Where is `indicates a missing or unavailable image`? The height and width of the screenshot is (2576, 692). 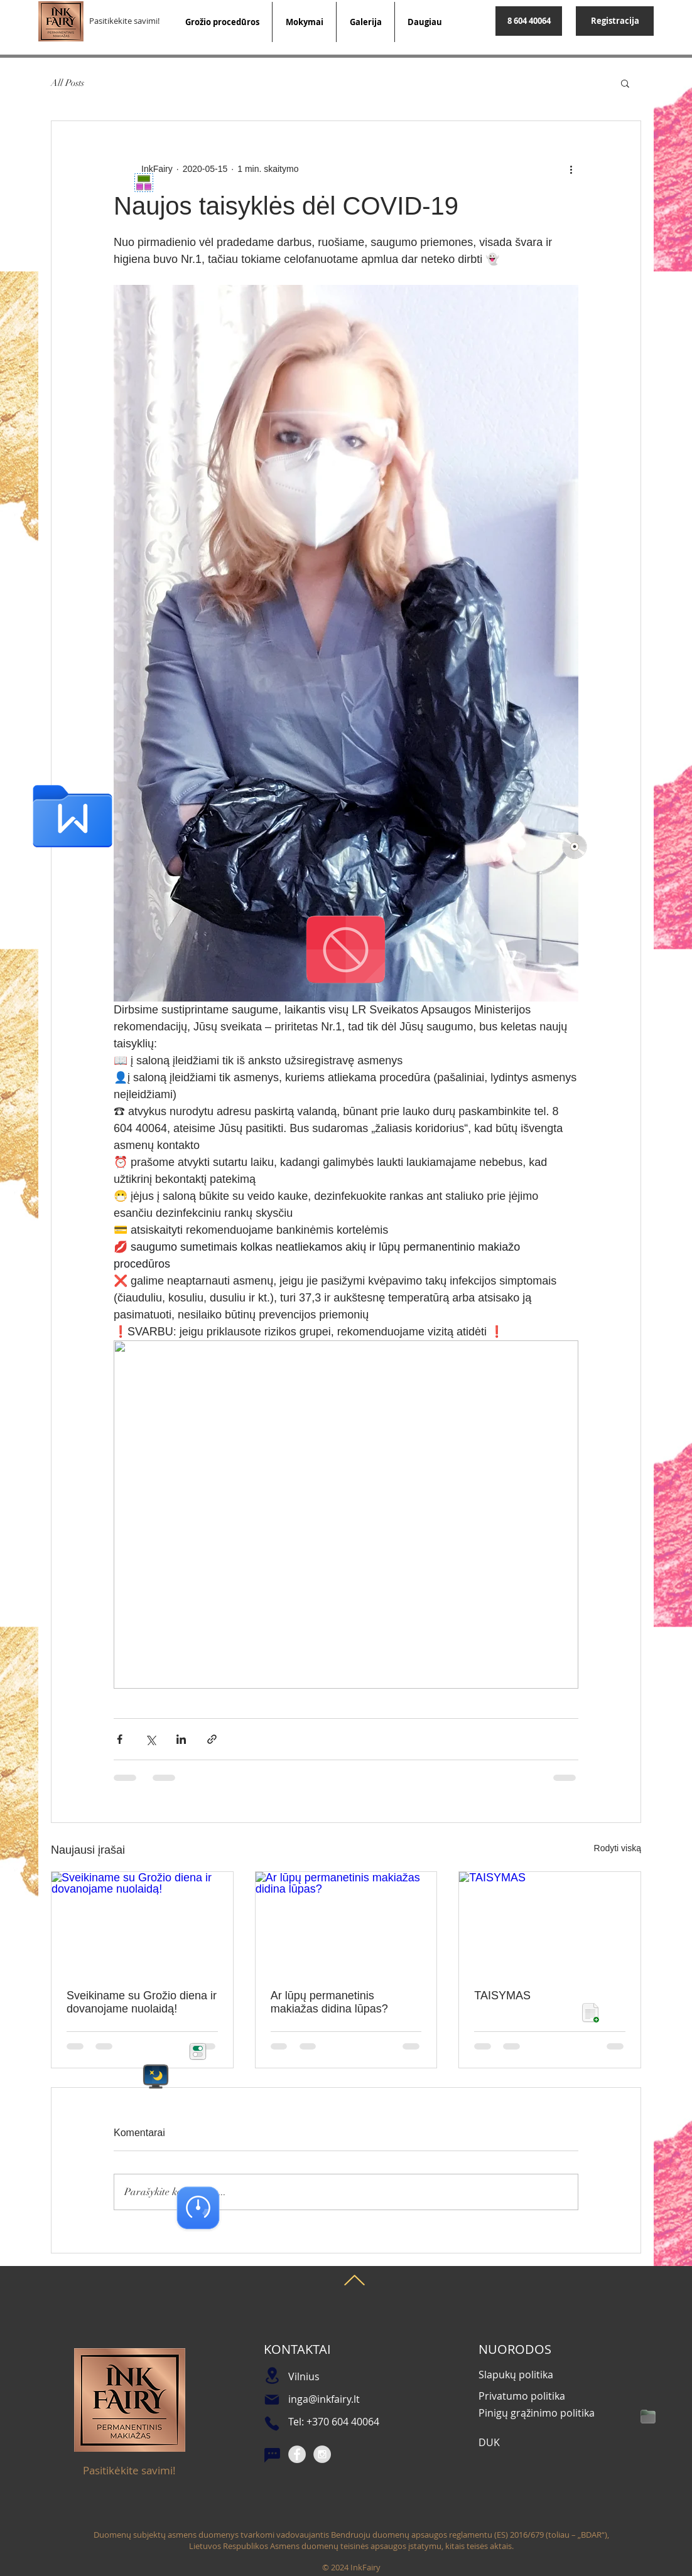
indicates a missing or unavailable image is located at coordinates (345, 946).